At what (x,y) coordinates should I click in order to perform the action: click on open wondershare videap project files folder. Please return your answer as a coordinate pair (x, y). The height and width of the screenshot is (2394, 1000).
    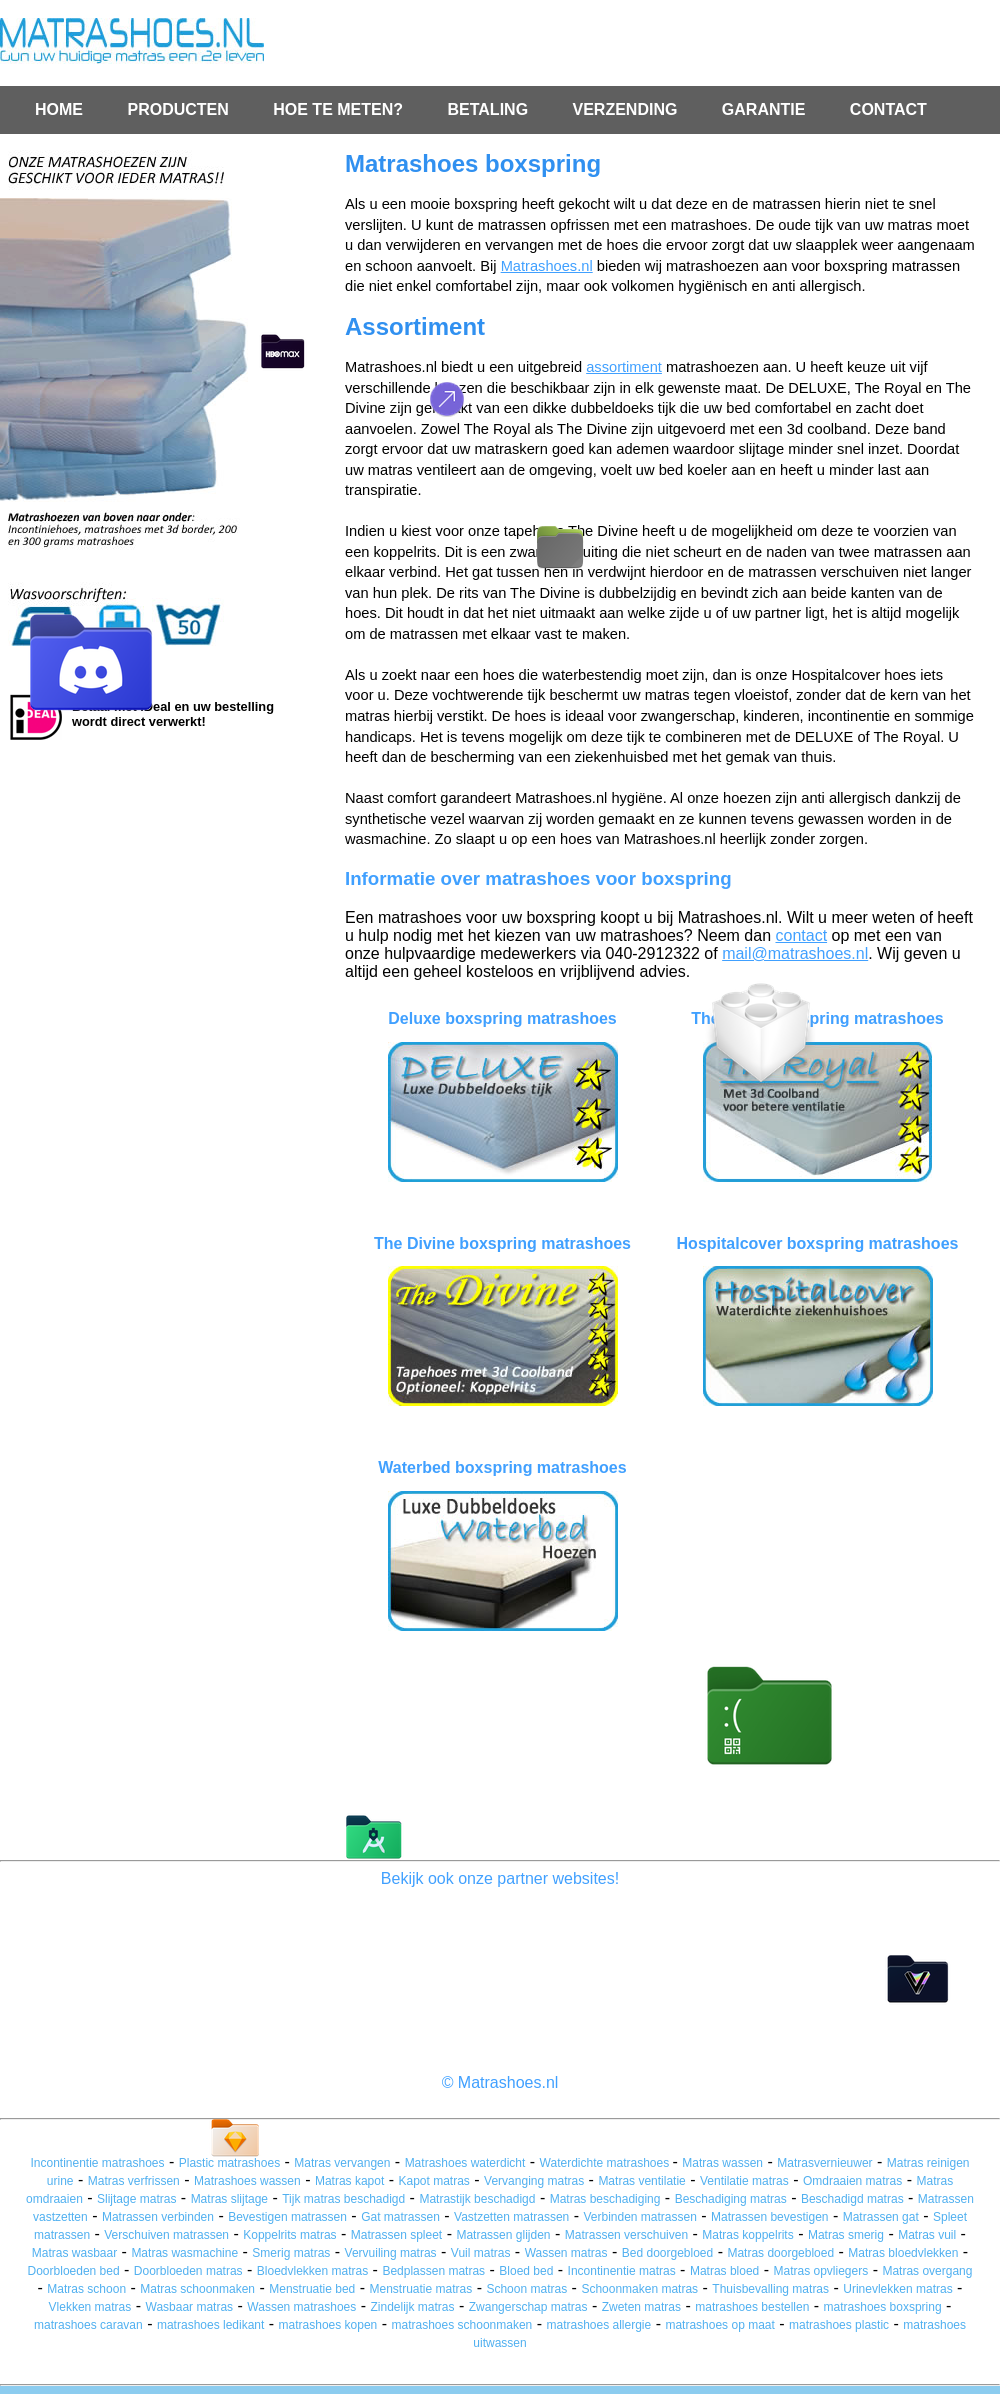
    Looking at the image, I should click on (917, 1980).